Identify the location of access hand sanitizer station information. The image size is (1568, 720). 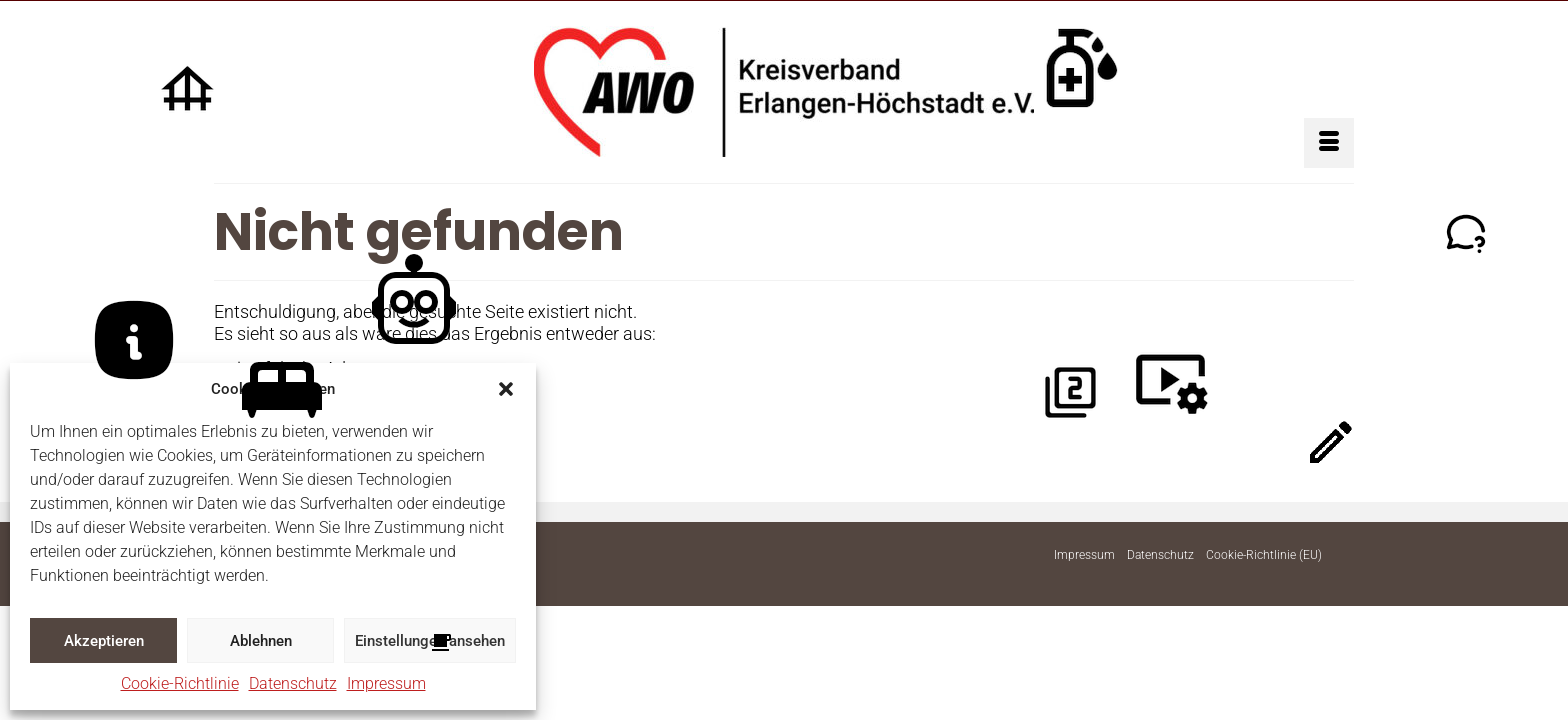
(1078, 68).